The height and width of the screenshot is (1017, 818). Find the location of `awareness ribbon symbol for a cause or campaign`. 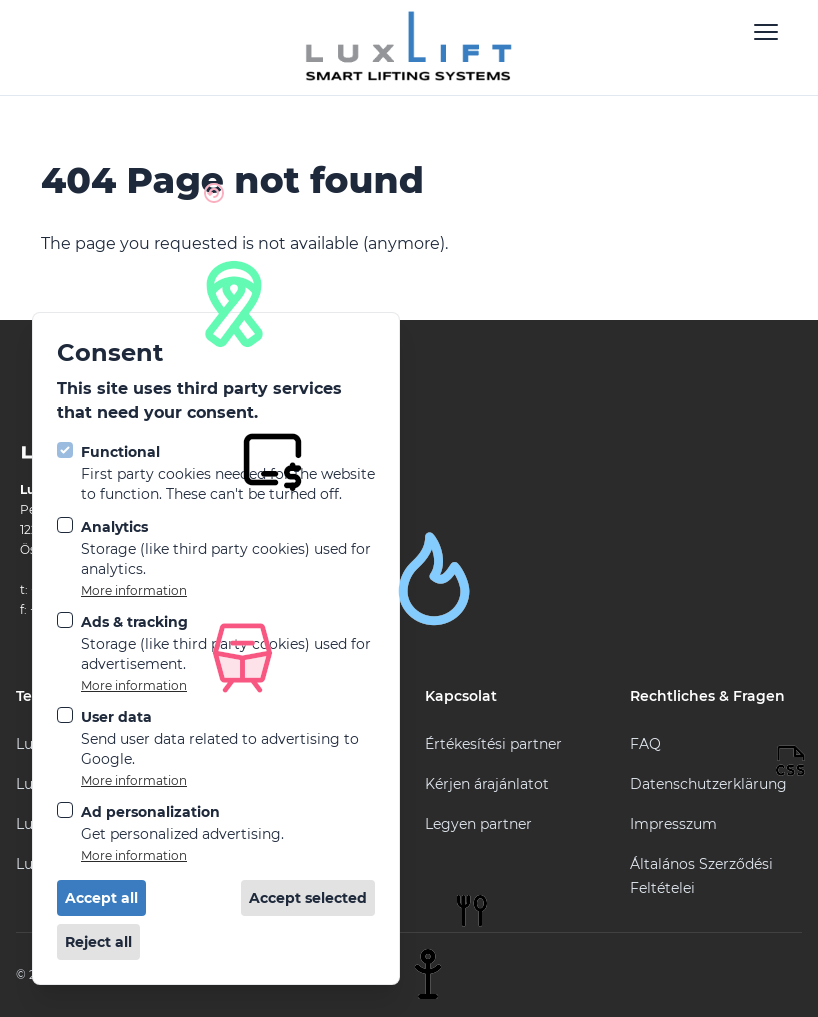

awareness ribbon symbol for a cause or campaign is located at coordinates (234, 304).